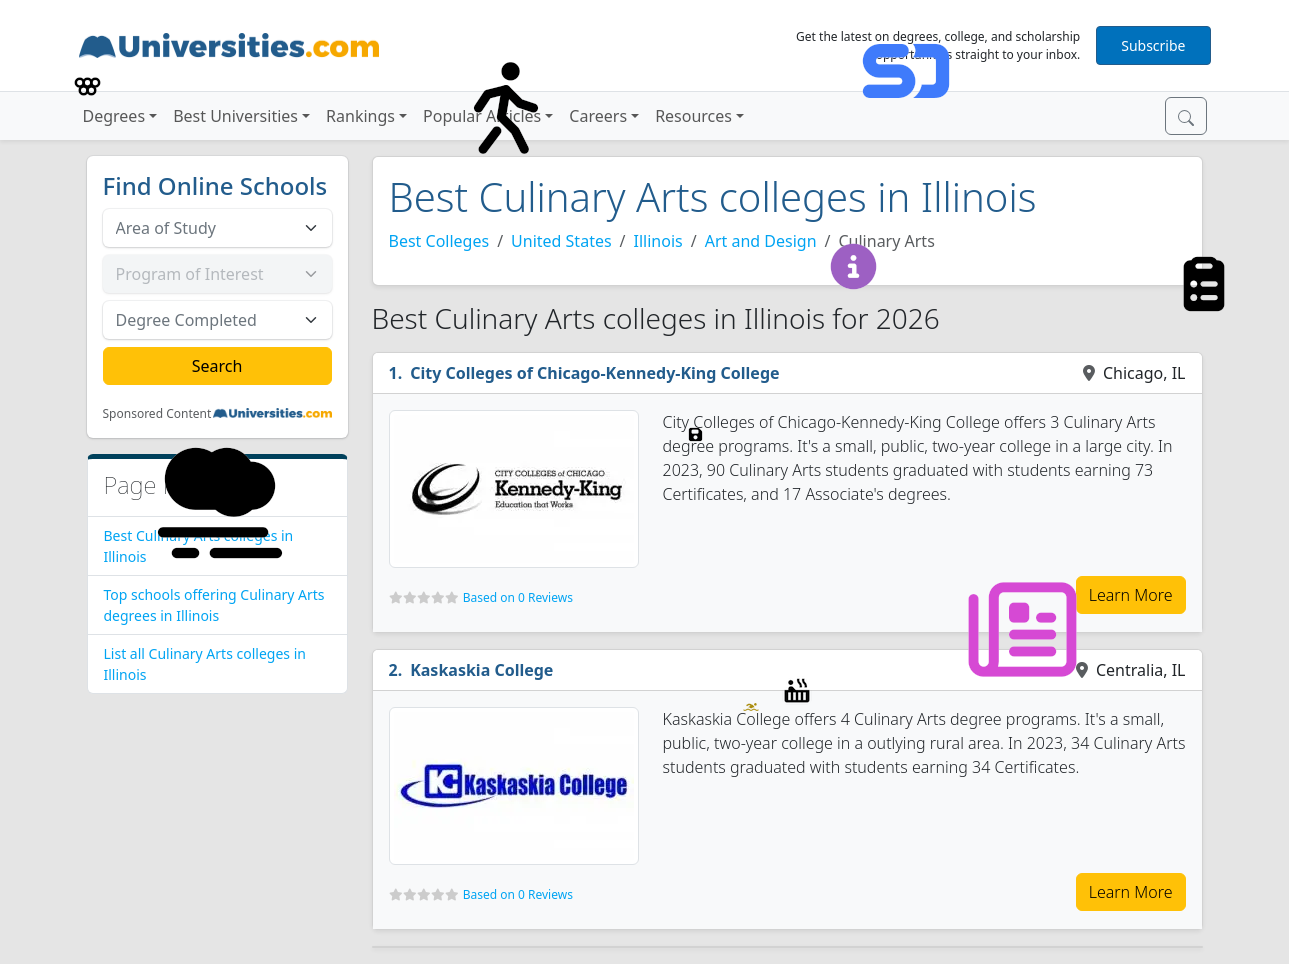 The image size is (1289, 964). What do you see at coordinates (853, 266) in the screenshot?
I see `view more information or details` at bounding box center [853, 266].